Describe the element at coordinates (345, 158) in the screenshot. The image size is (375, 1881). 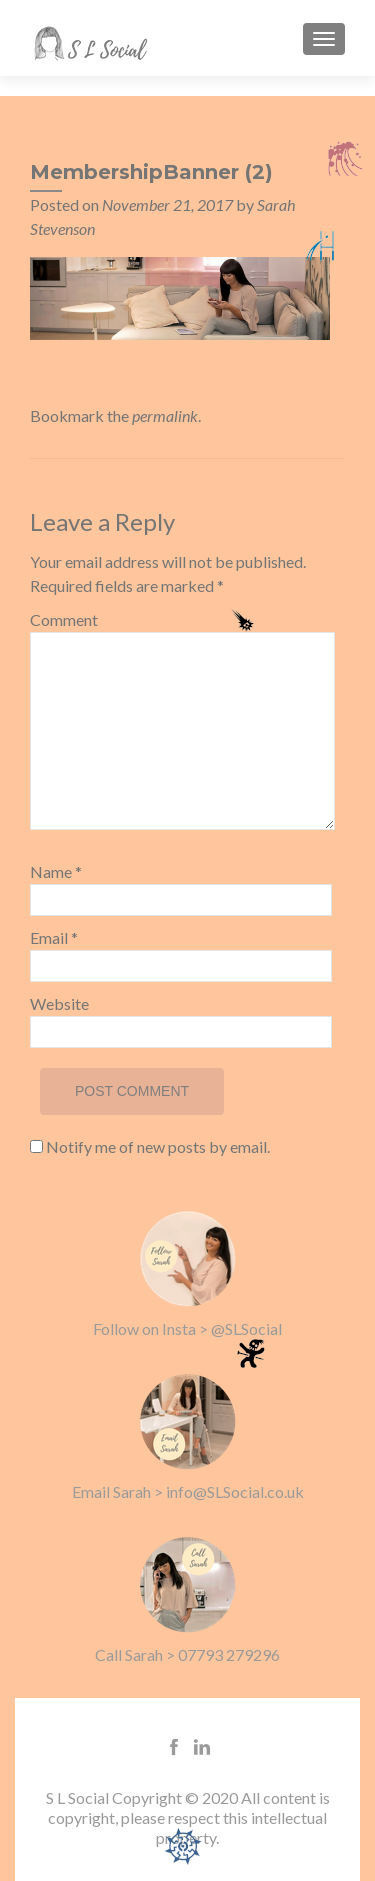
I see `indicates water or ocean-themed content` at that location.